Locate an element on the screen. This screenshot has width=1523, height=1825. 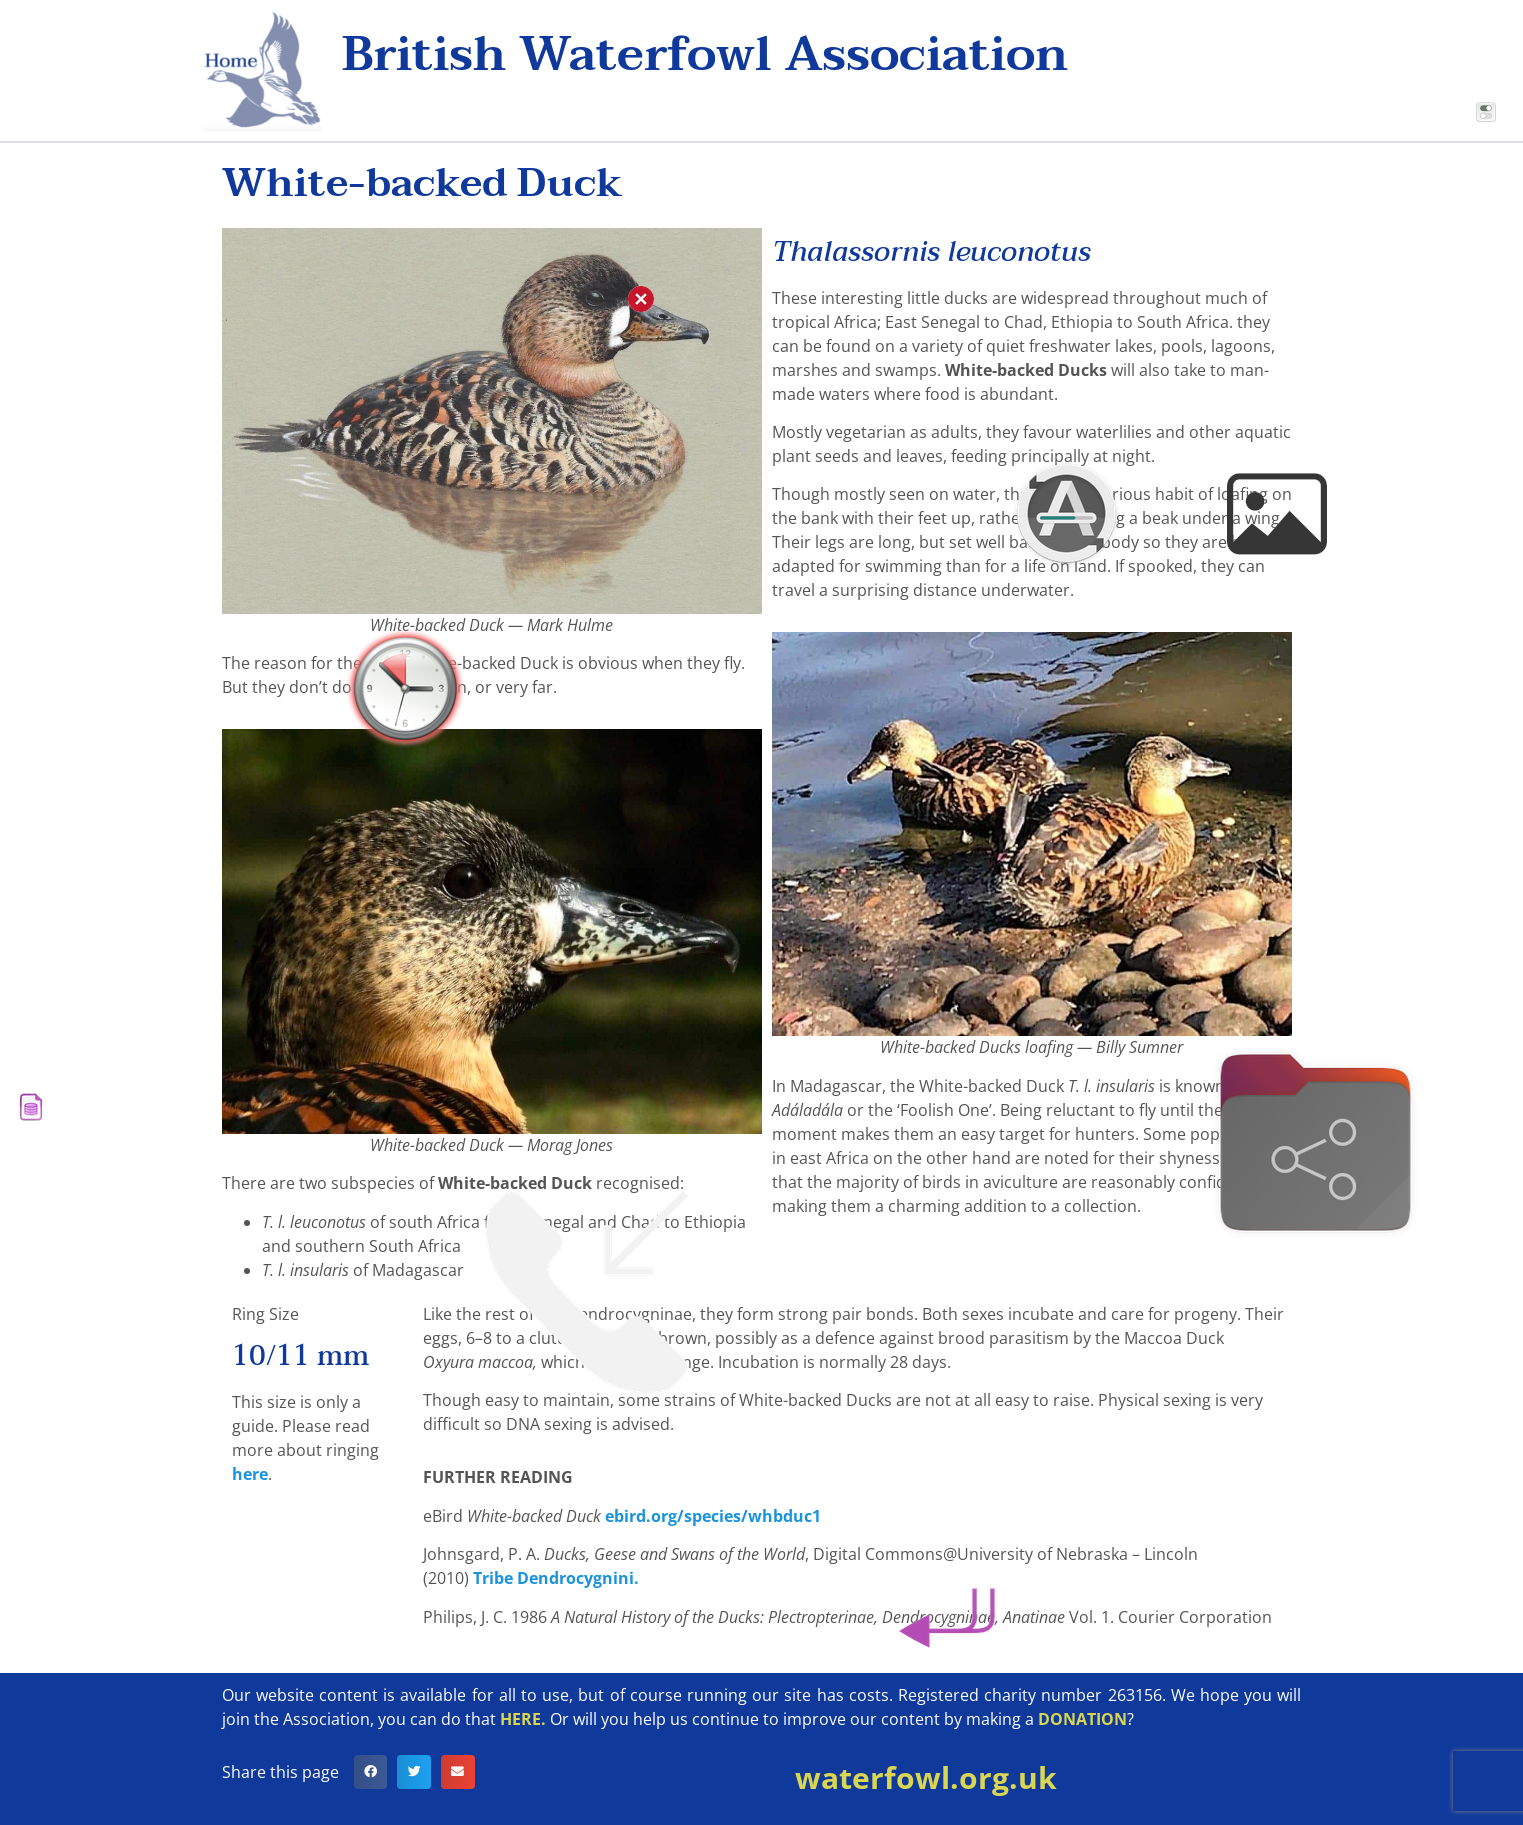
cancel or close a dialog is located at coordinates (641, 299).